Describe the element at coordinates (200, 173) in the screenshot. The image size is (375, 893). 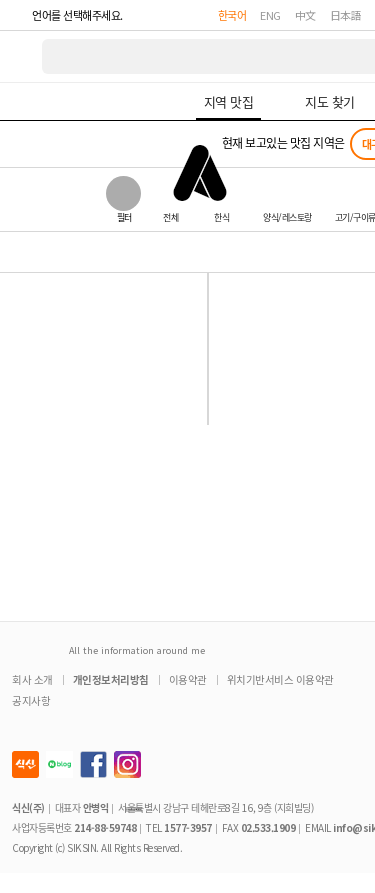
I see `Eclipse Adoptium logo` at that location.